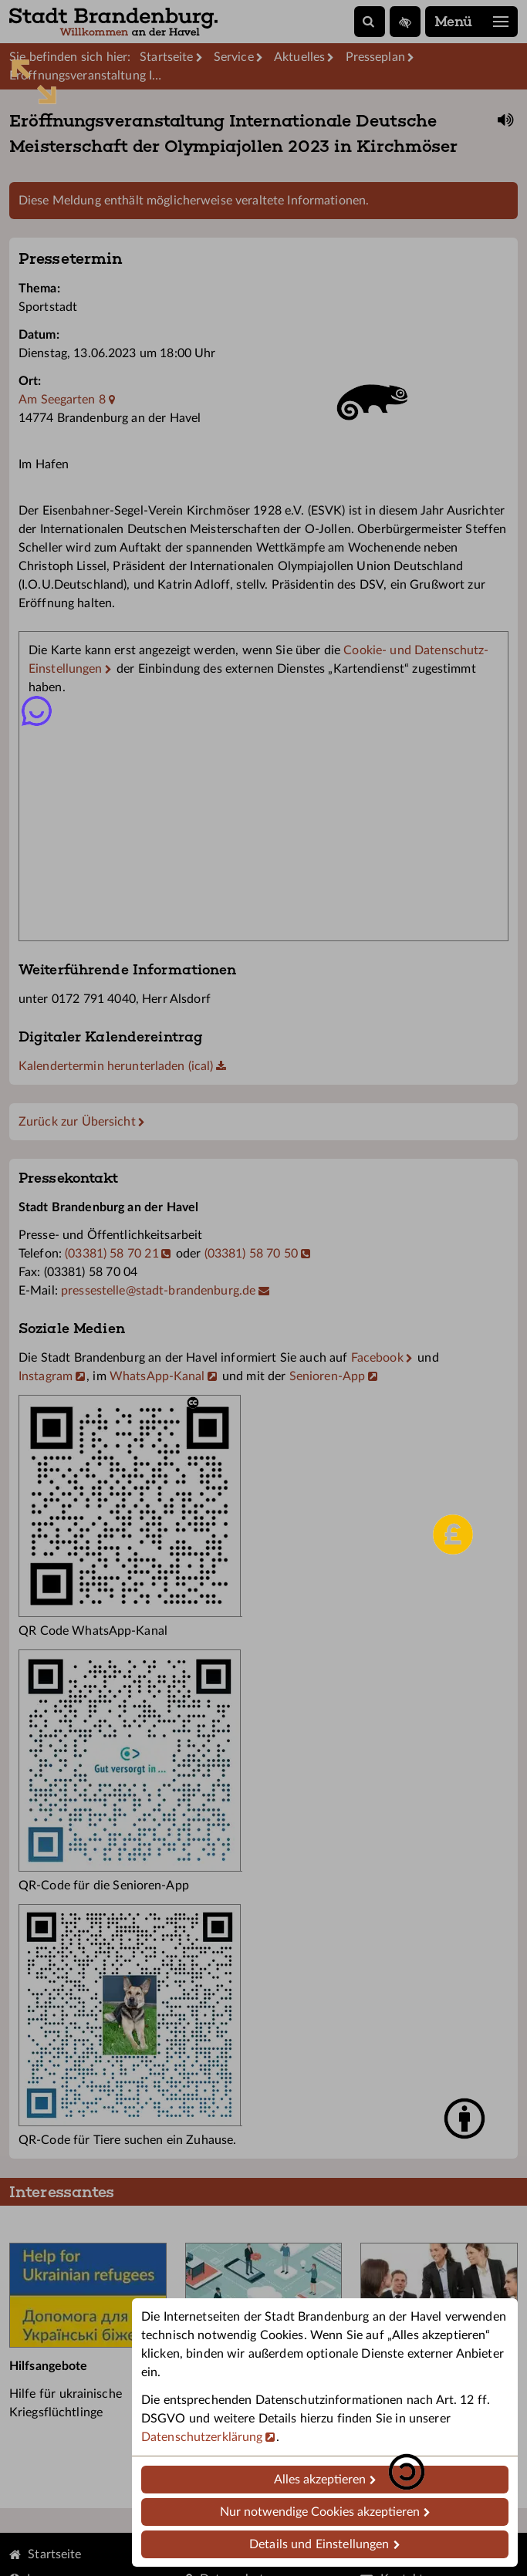 This screenshot has height=2576, width=527. What do you see at coordinates (34, 82) in the screenshot?
I see `expand content to full screen` at bounding box center [34, 82].